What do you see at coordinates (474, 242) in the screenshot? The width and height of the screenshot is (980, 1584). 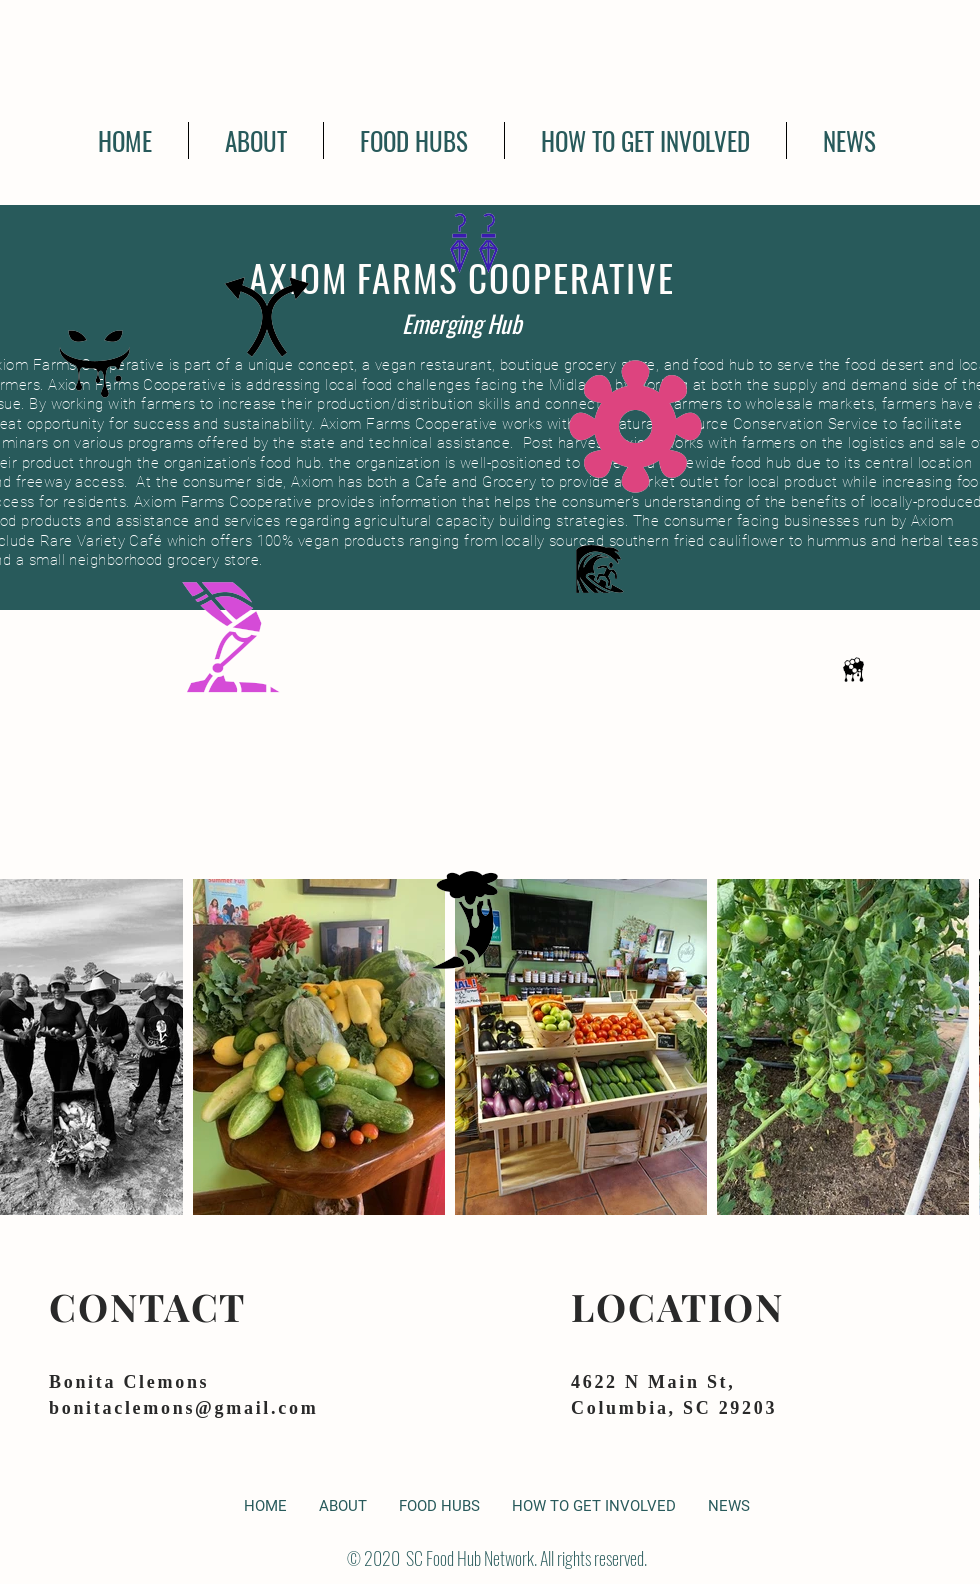 I see `view crystal earrings in inventory` at bounding box center [474, 242].